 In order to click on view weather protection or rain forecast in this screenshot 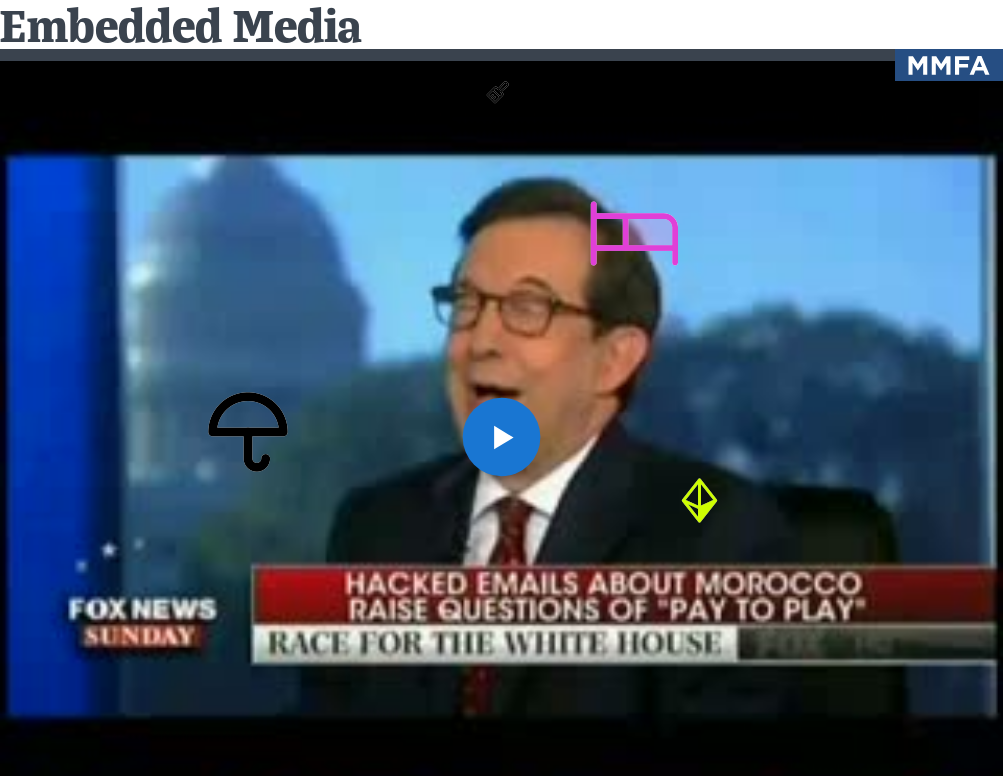, I will do `click(248, 432)`.